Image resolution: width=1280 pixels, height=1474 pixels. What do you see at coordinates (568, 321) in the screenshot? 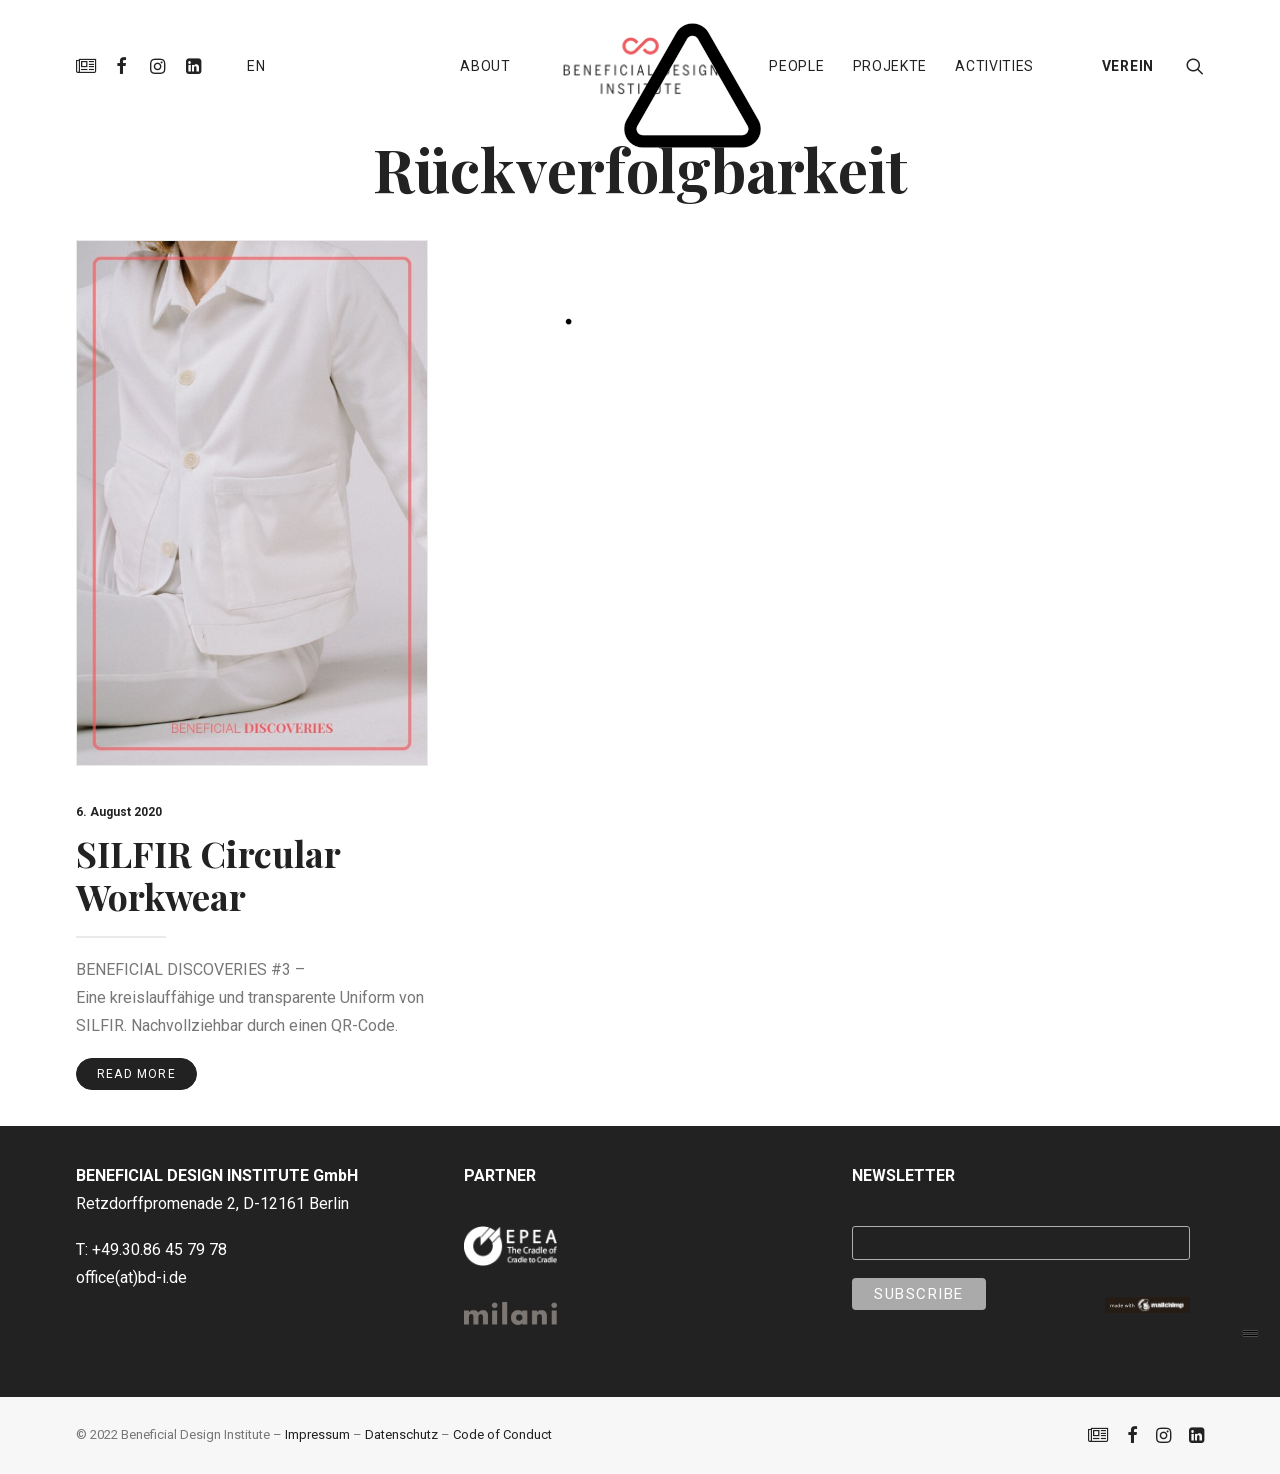
I see `indicates an unread notification or new item` at bounding box center [568, 321].